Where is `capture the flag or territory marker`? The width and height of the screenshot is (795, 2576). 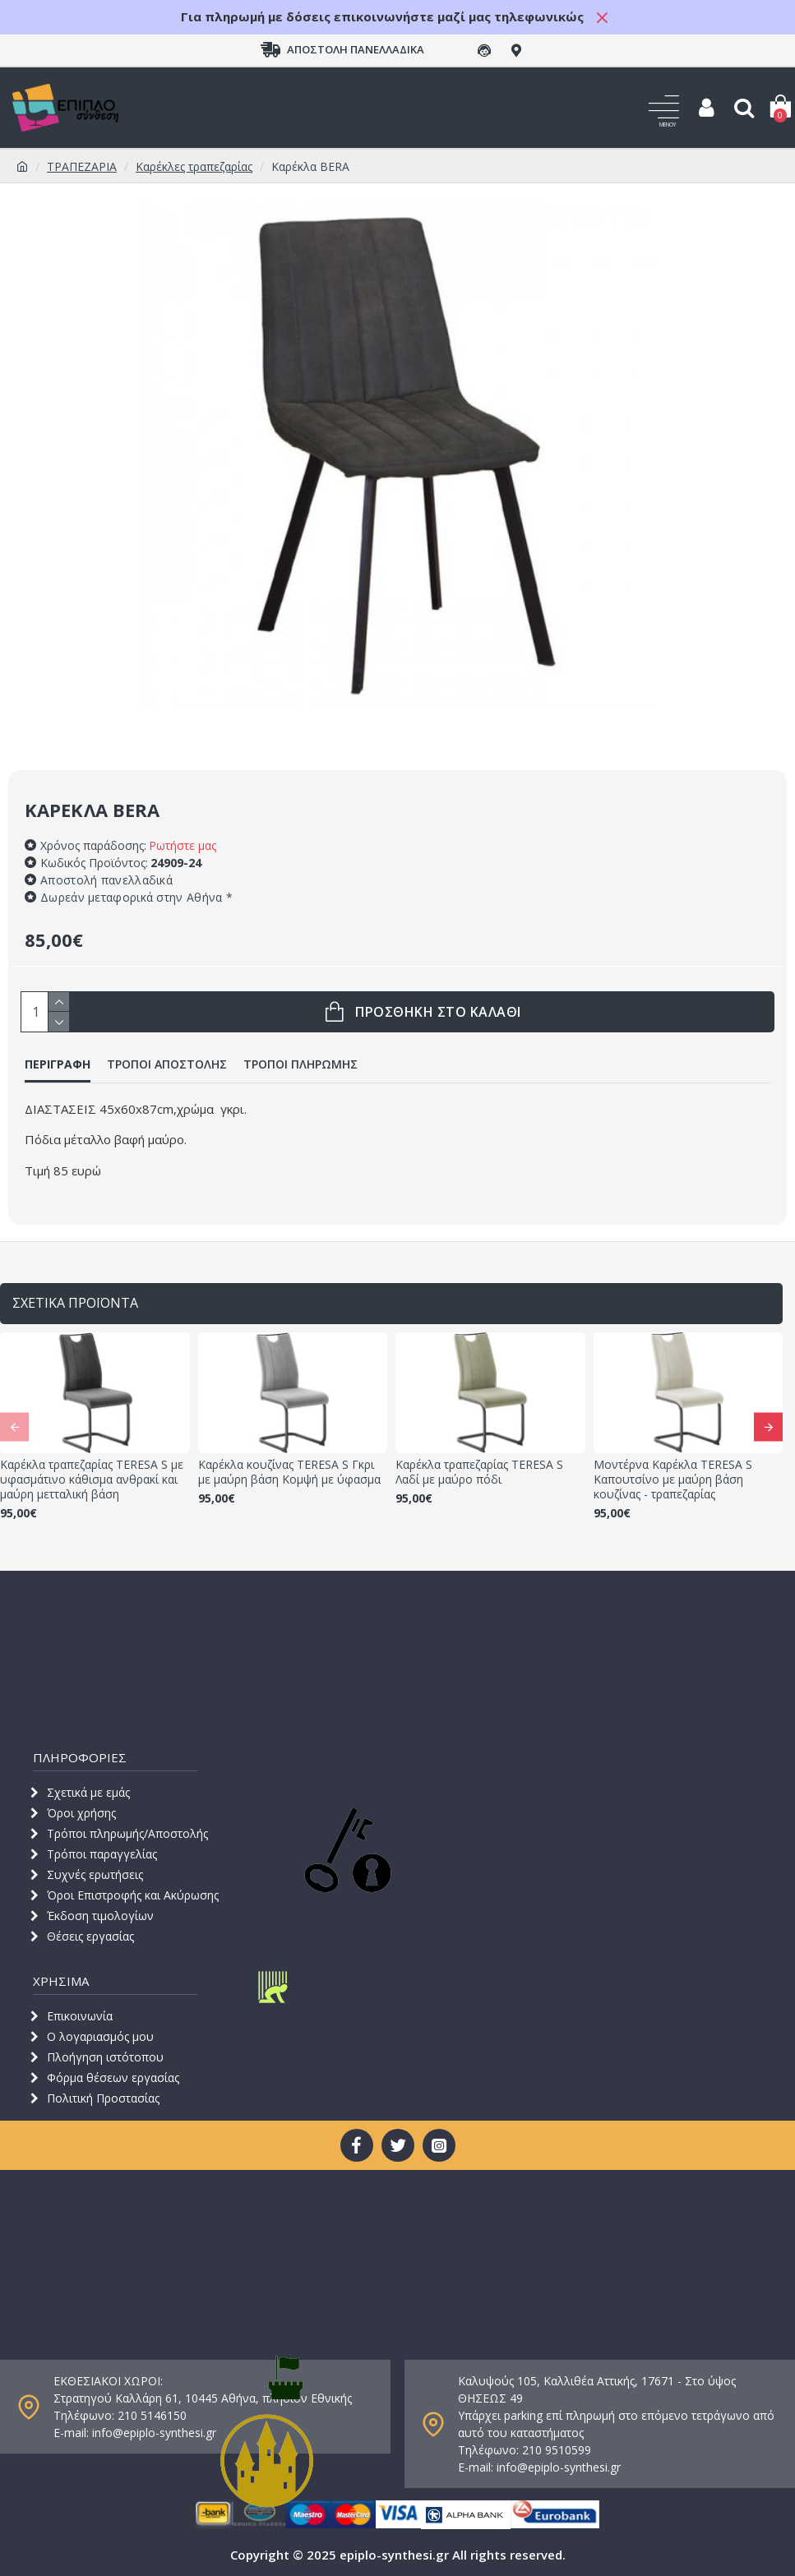
capture the flag or territory marker is located at coordinates (285, 2377).